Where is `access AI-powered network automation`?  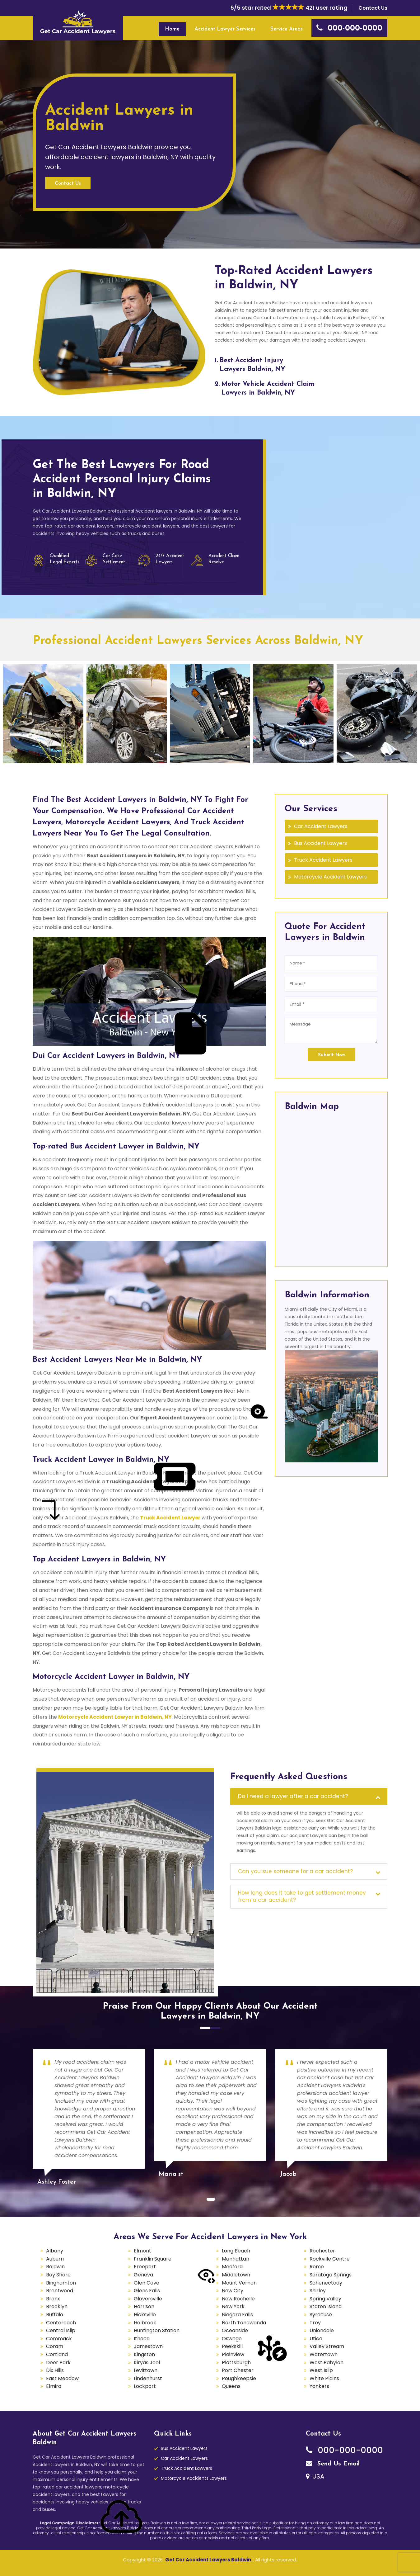
access AI-powered network automation is located at coordinates (272, 2348).